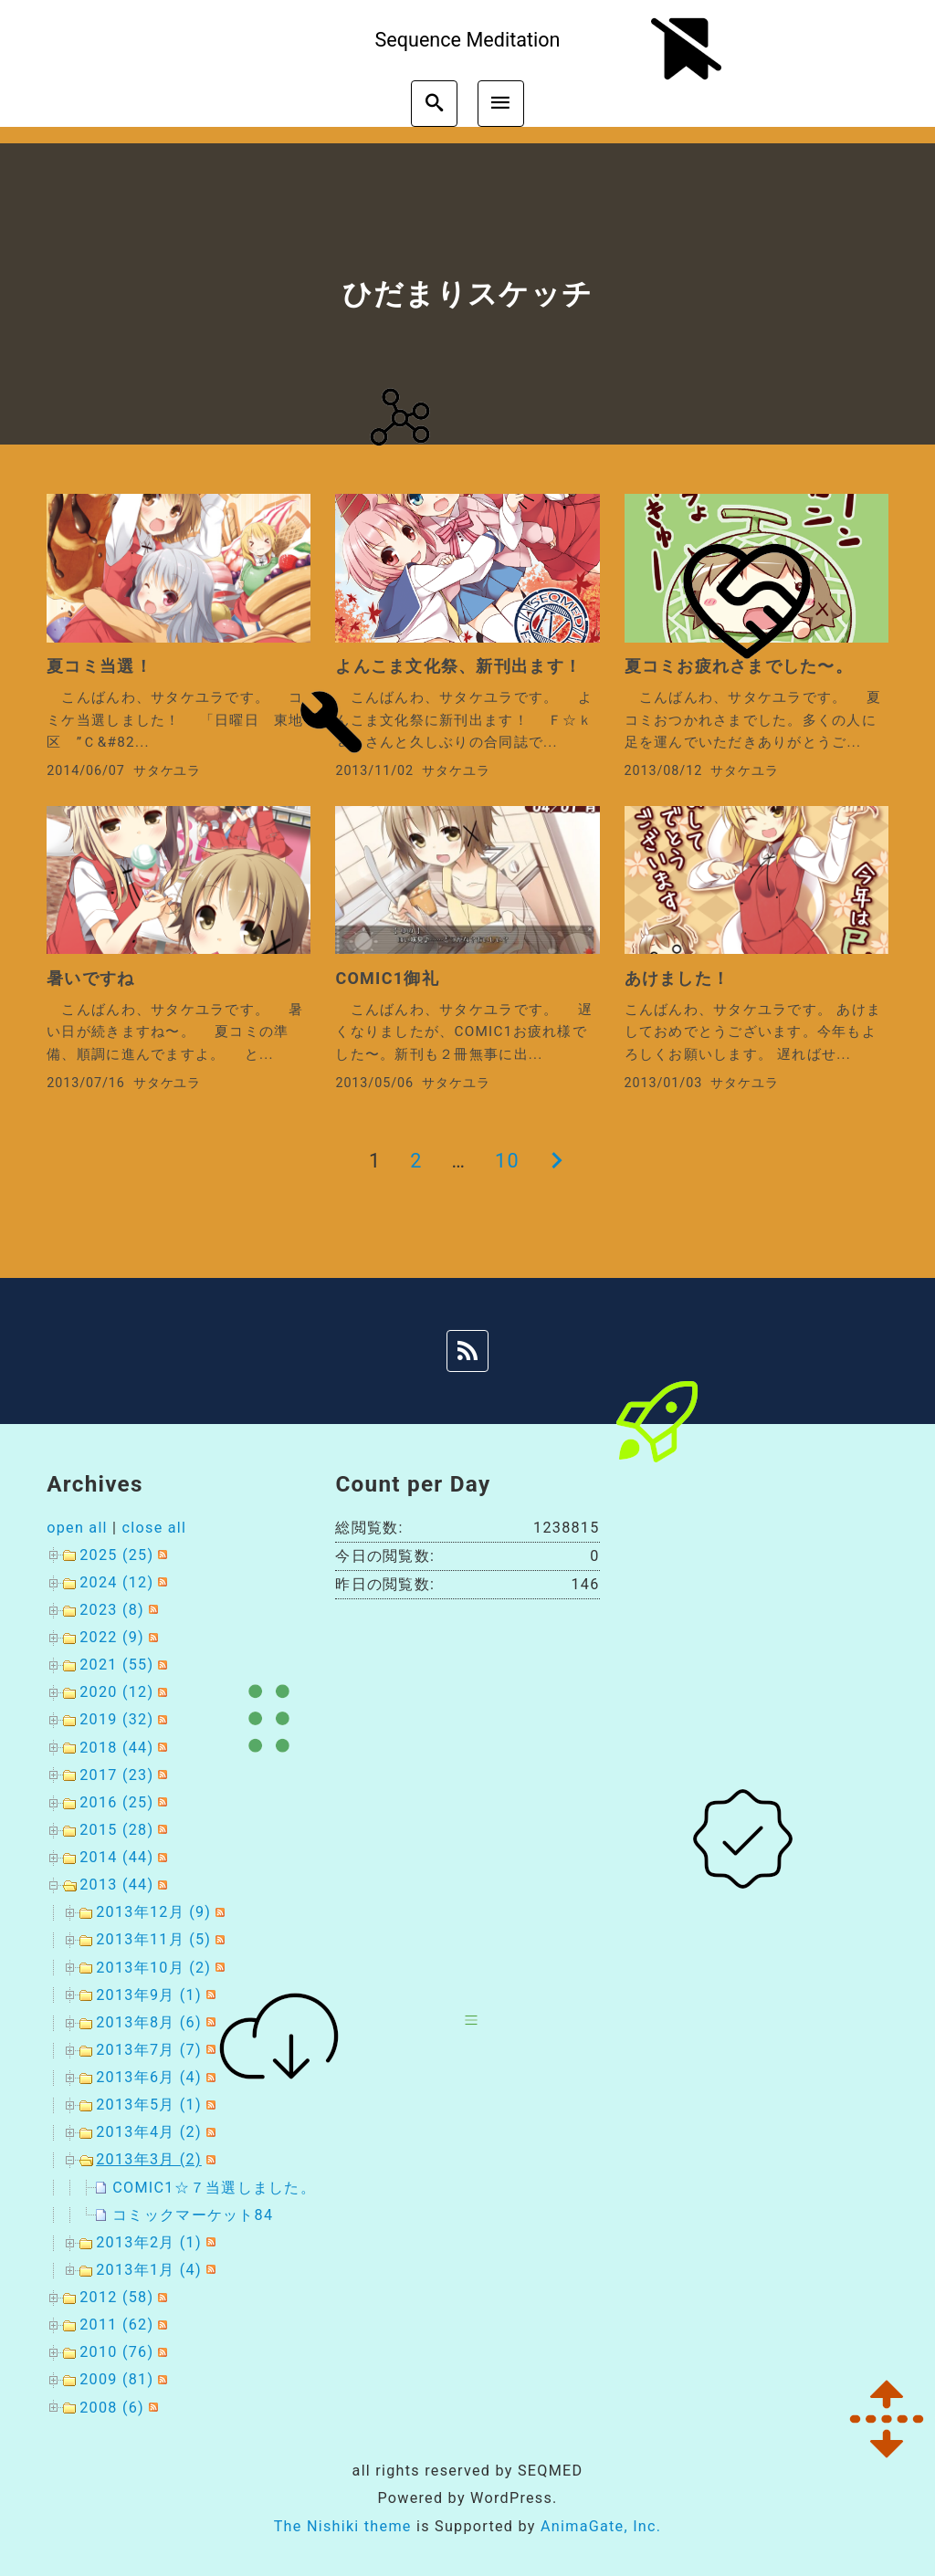 This screenshot has width=935, height=2576. I want to click on remove from saved bookmarks, so click(686, 48).